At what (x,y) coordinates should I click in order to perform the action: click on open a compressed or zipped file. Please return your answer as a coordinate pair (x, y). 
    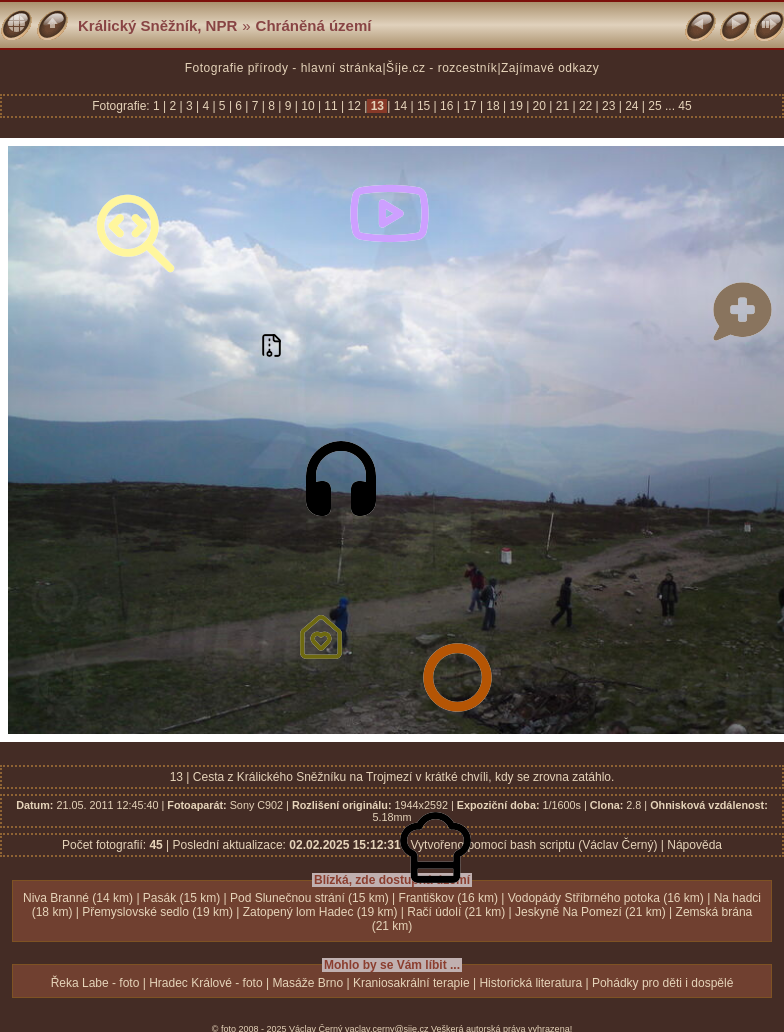
    Looking at the image, I should click on (271, 345).